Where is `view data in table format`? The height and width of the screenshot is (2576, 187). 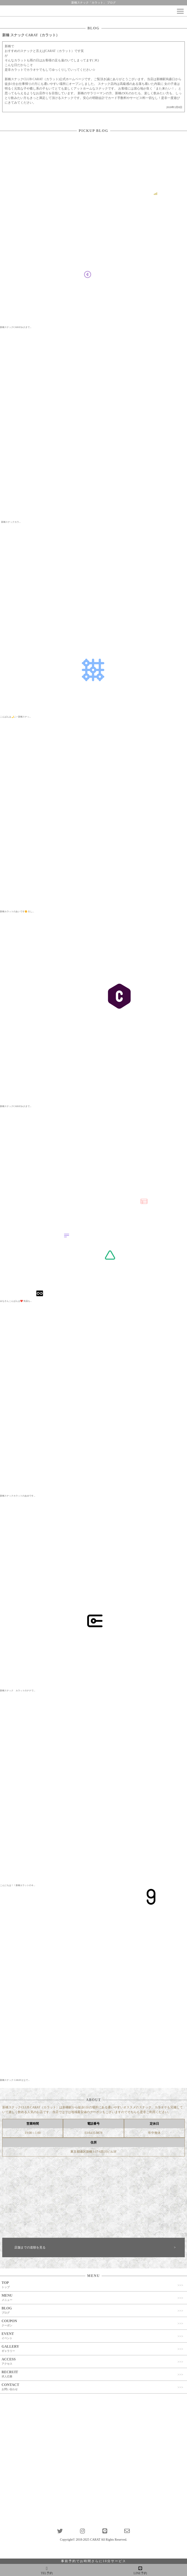
view data in table format is located at coordinates (144, 1201).